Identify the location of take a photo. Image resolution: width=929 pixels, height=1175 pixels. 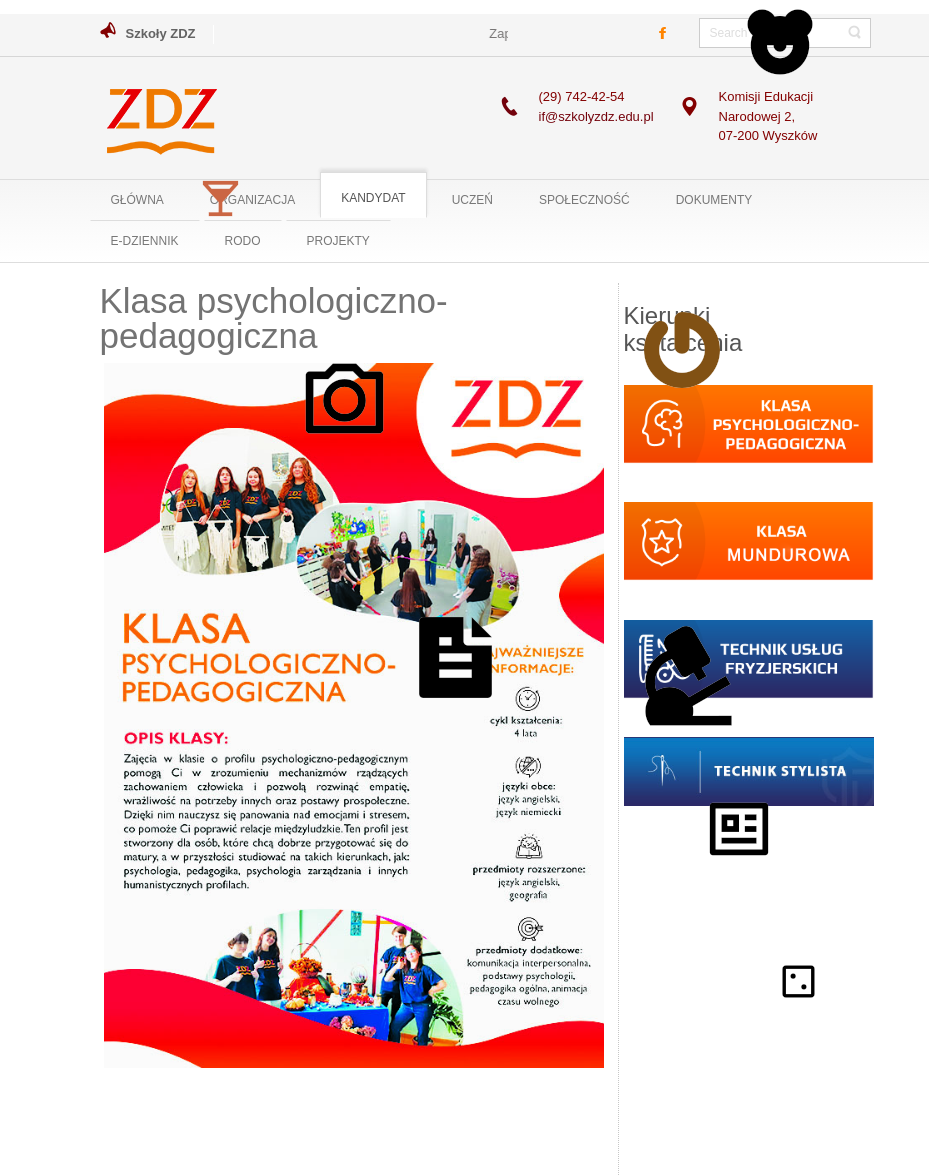
(344, 398).